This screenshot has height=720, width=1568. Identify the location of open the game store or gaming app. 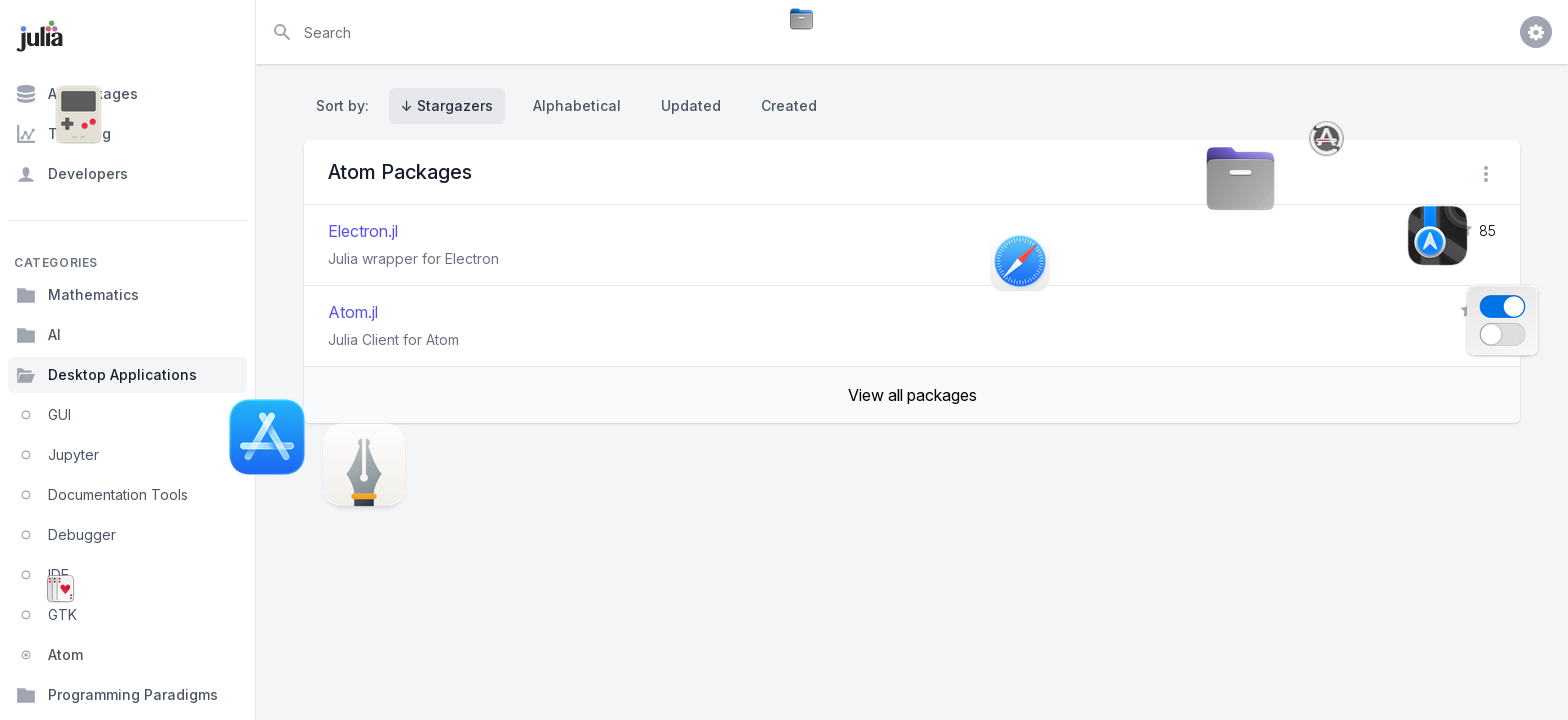
(78, 114).